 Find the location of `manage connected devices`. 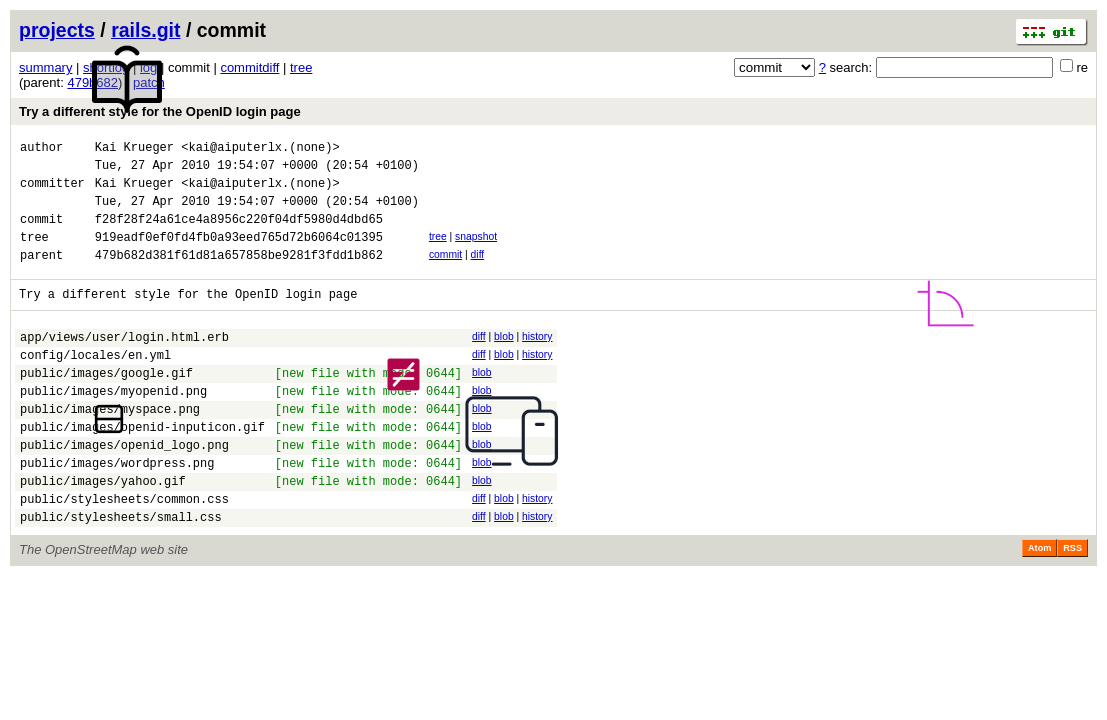

manage connected devices is located at coordinates (510, 431).